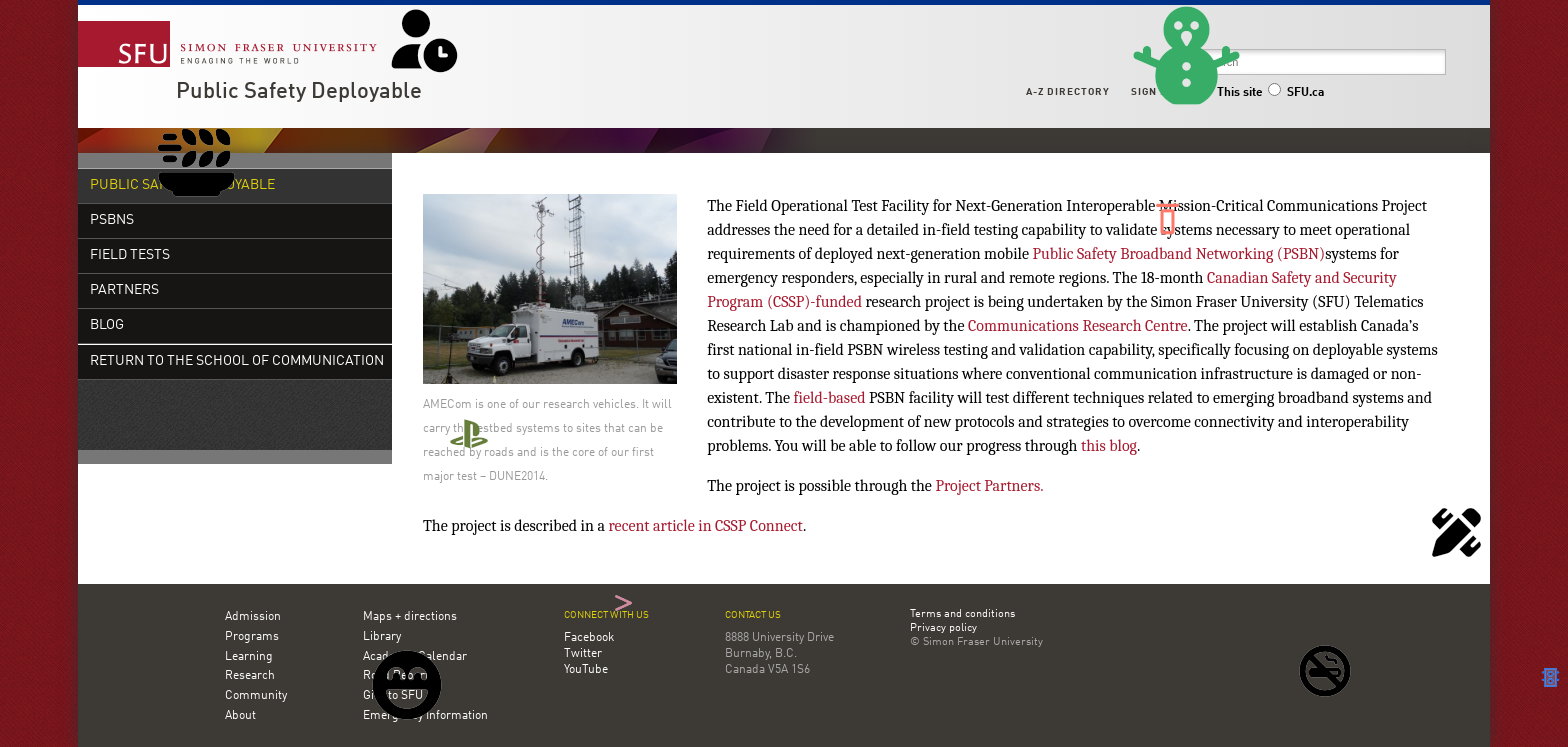  I want to click on view grain or wheat-based food options, so click(196, 162).